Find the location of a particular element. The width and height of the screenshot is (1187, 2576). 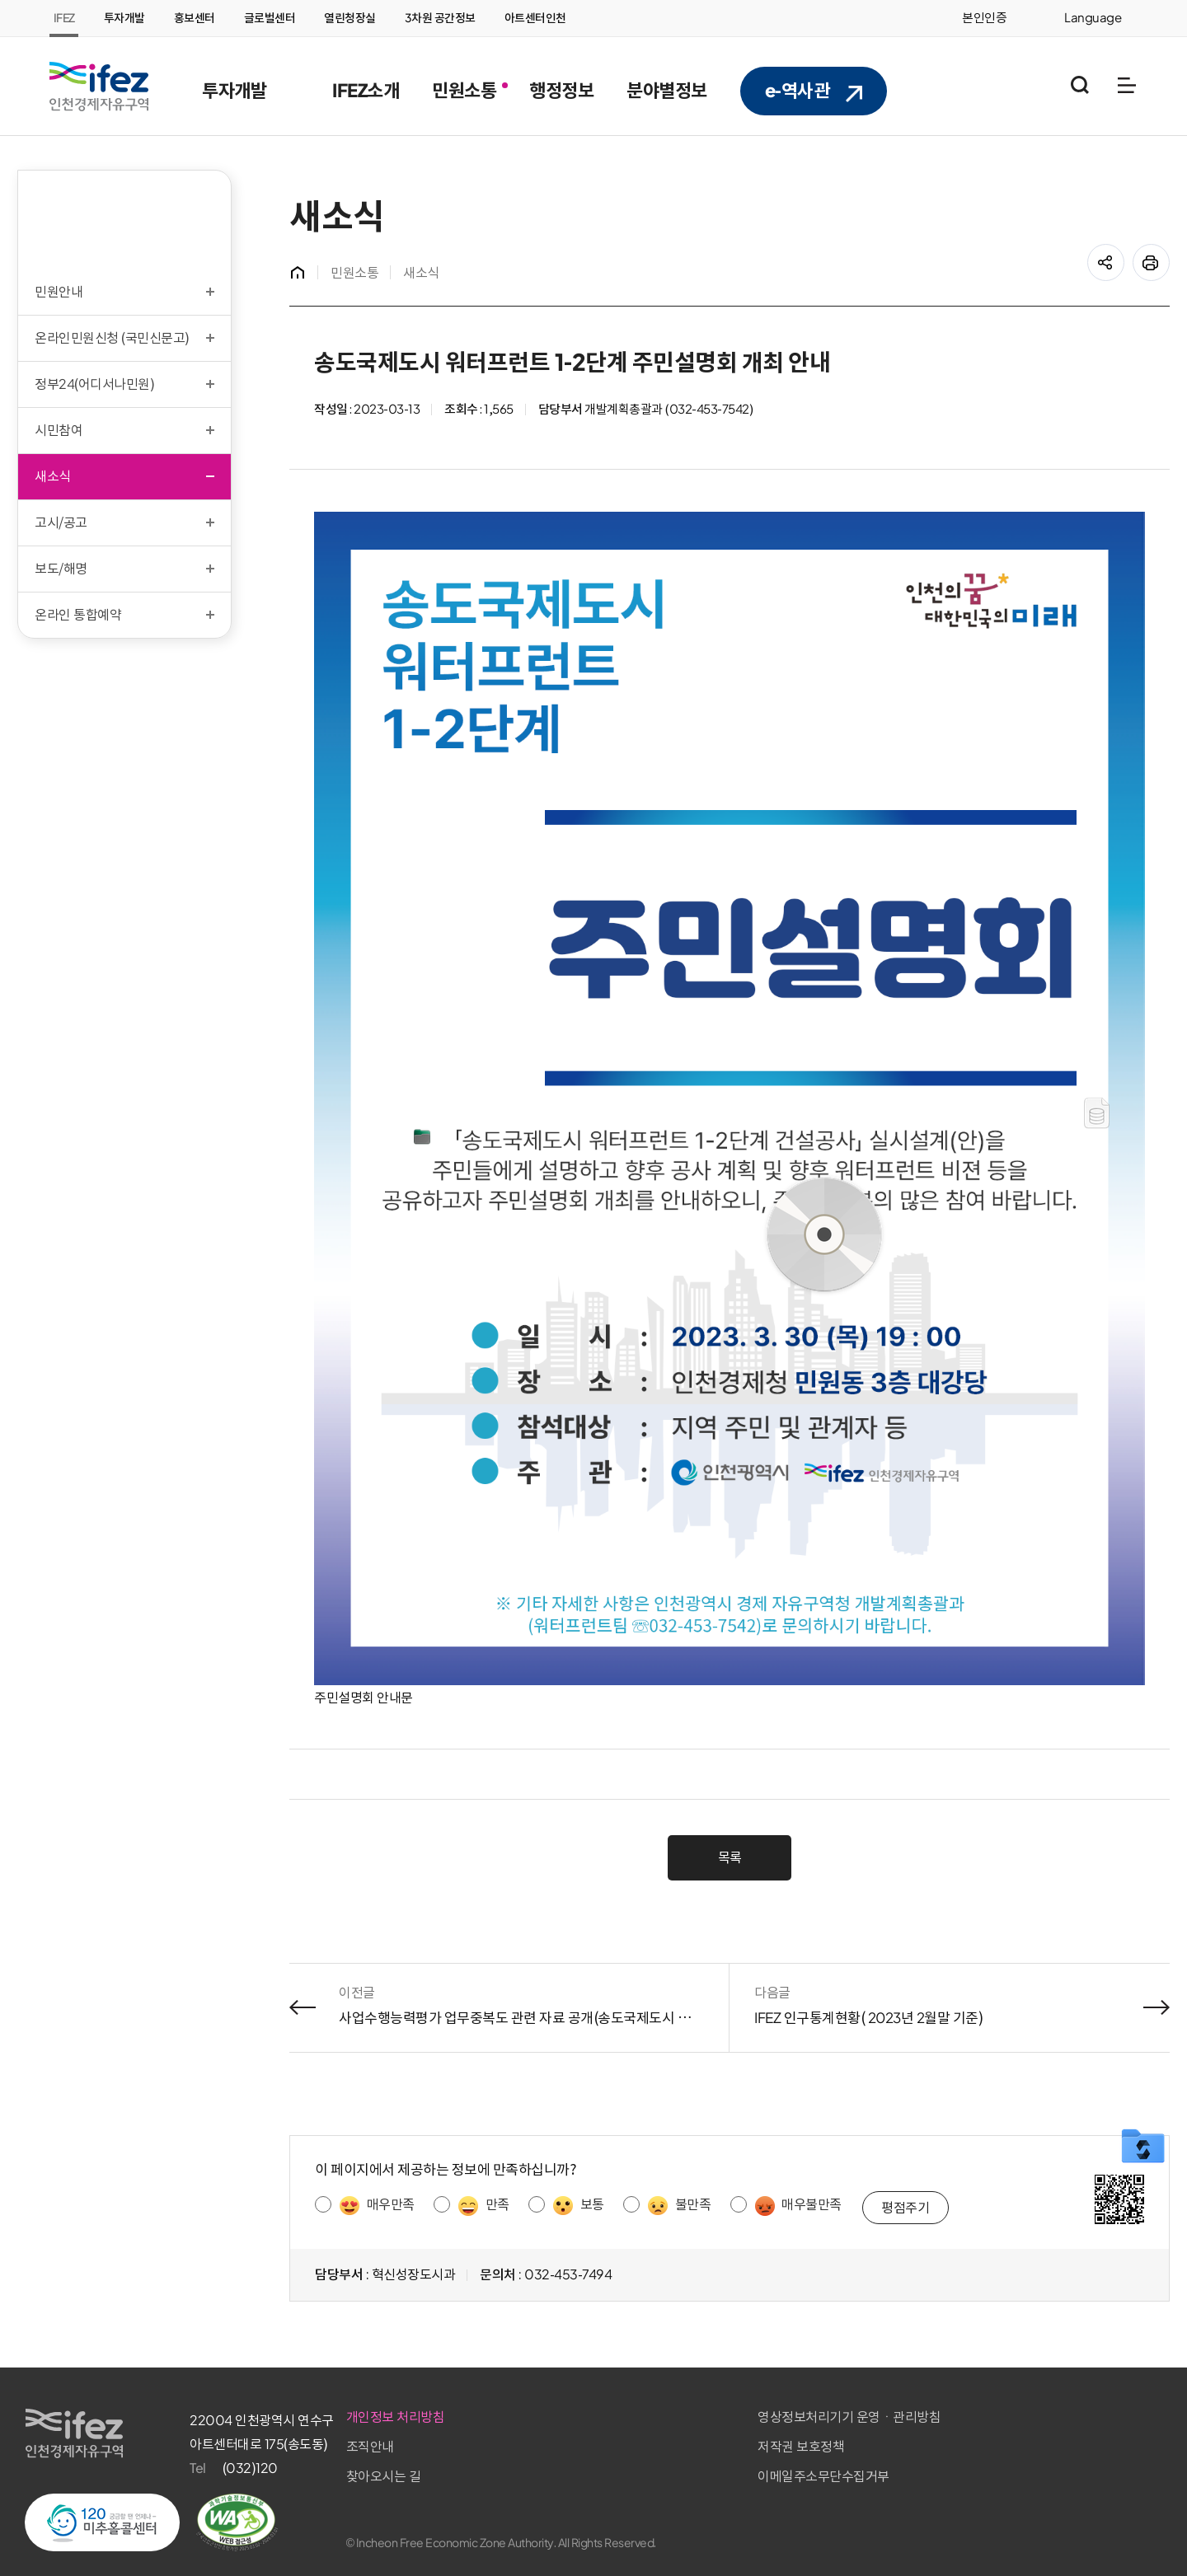

indicates a CD or DVD drive is located at coordinates (824, 1234).